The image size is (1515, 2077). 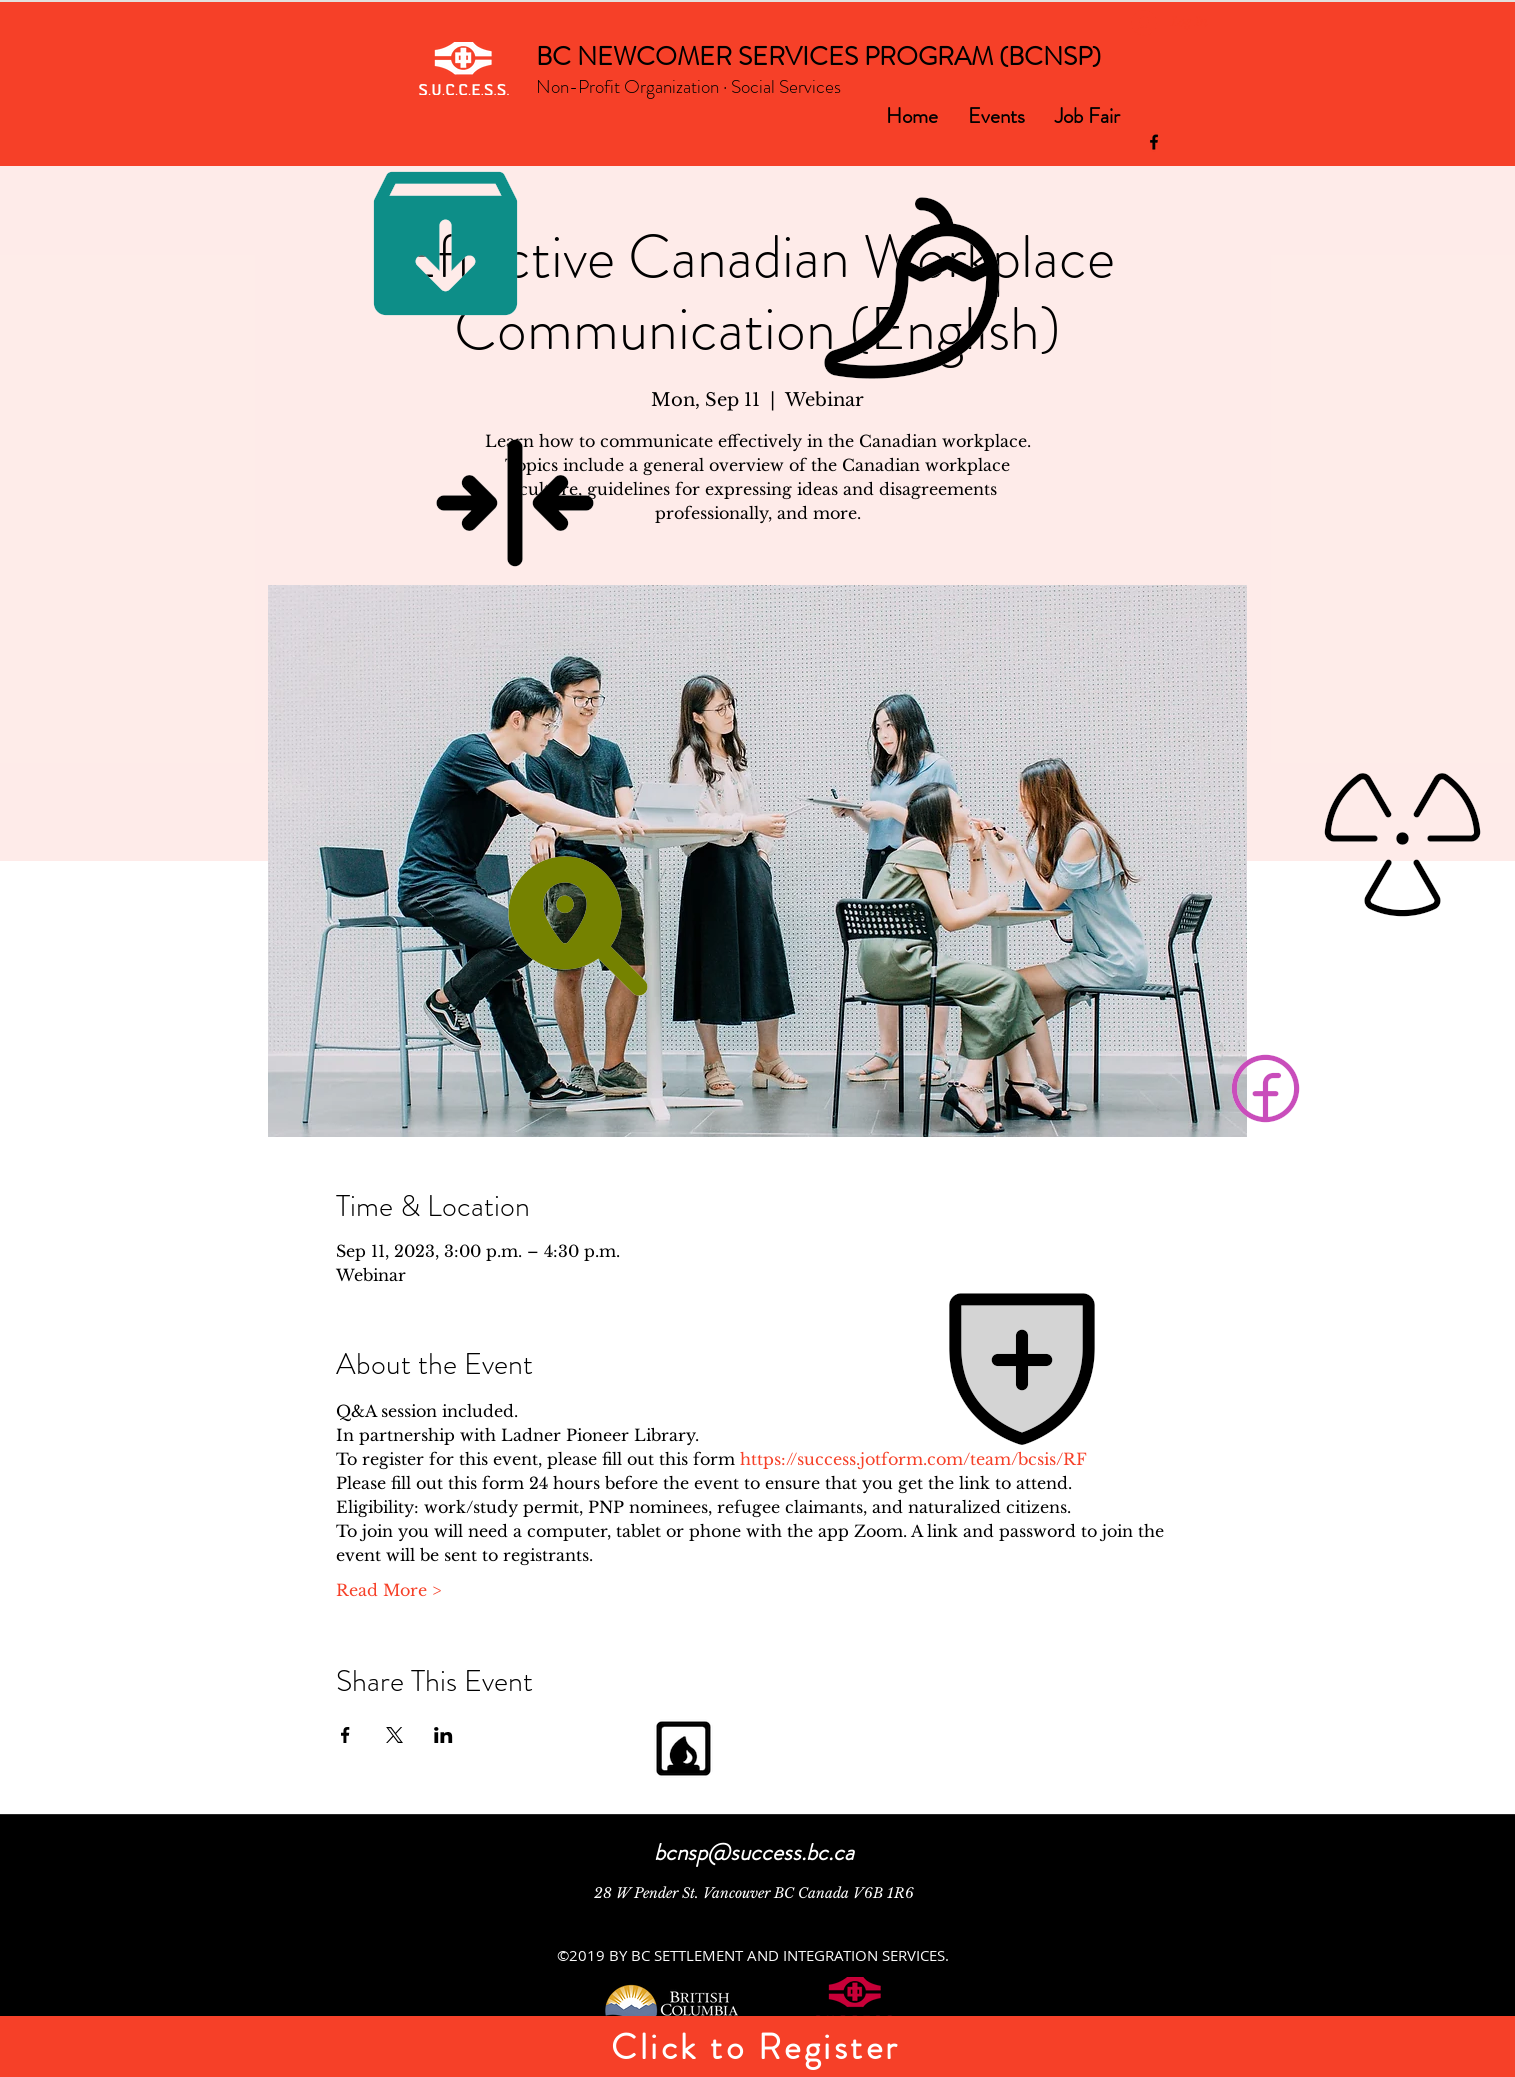 I want to click on download to storage or archive, so click(x=445, y=243).